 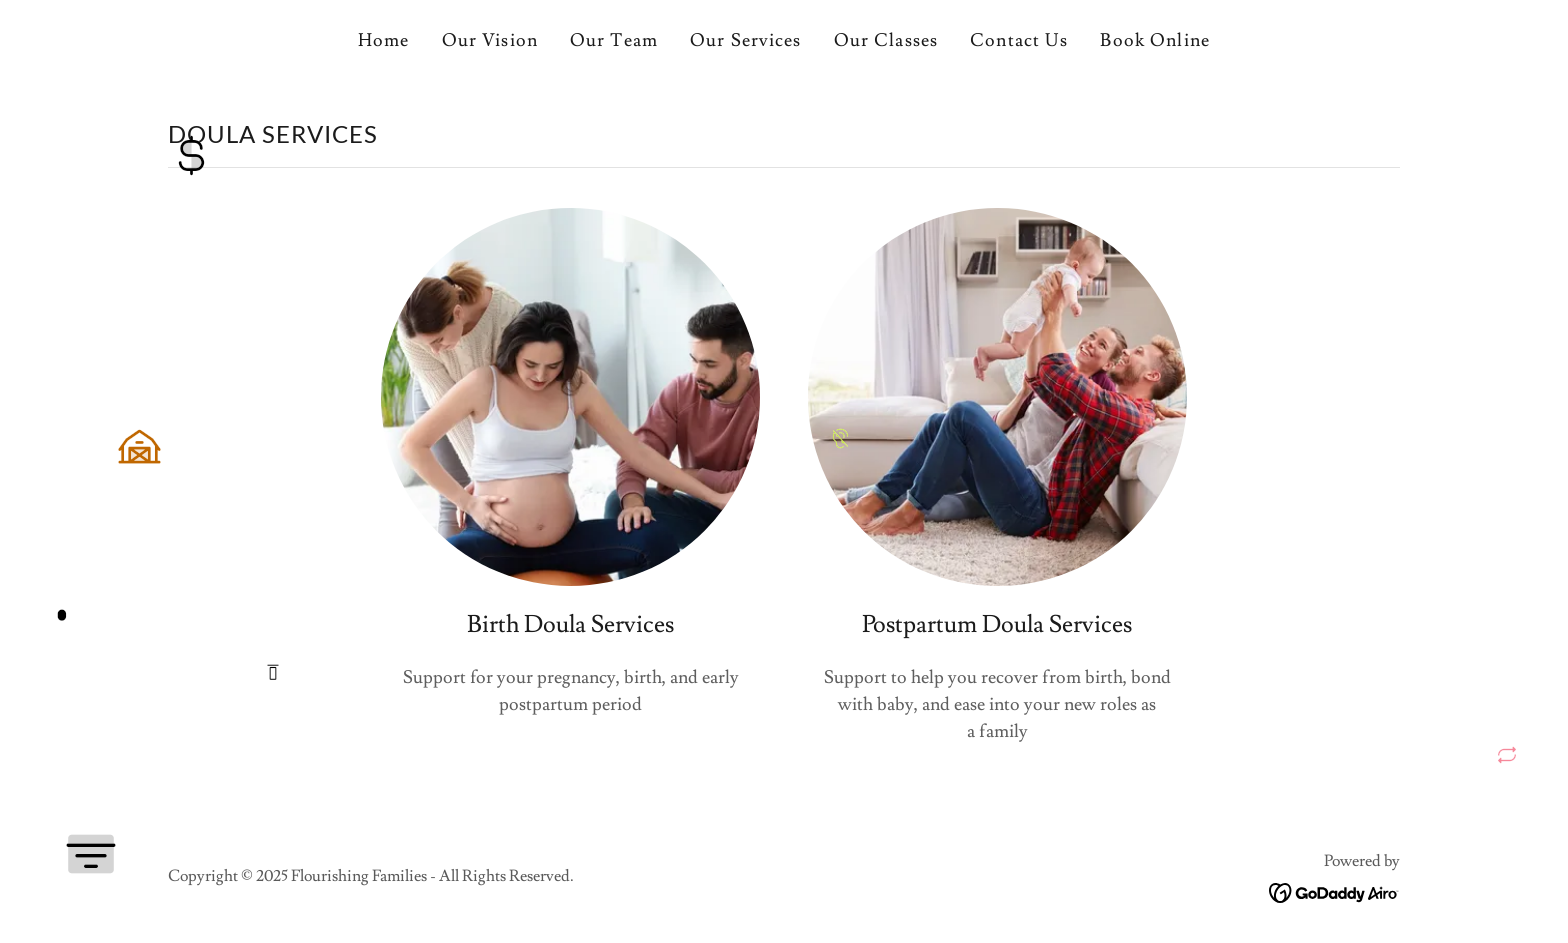 What do you see at coordinates (139, 449) in the screenshot?
I see `access farm or agricultural settings` at bounding box center [139, 449].